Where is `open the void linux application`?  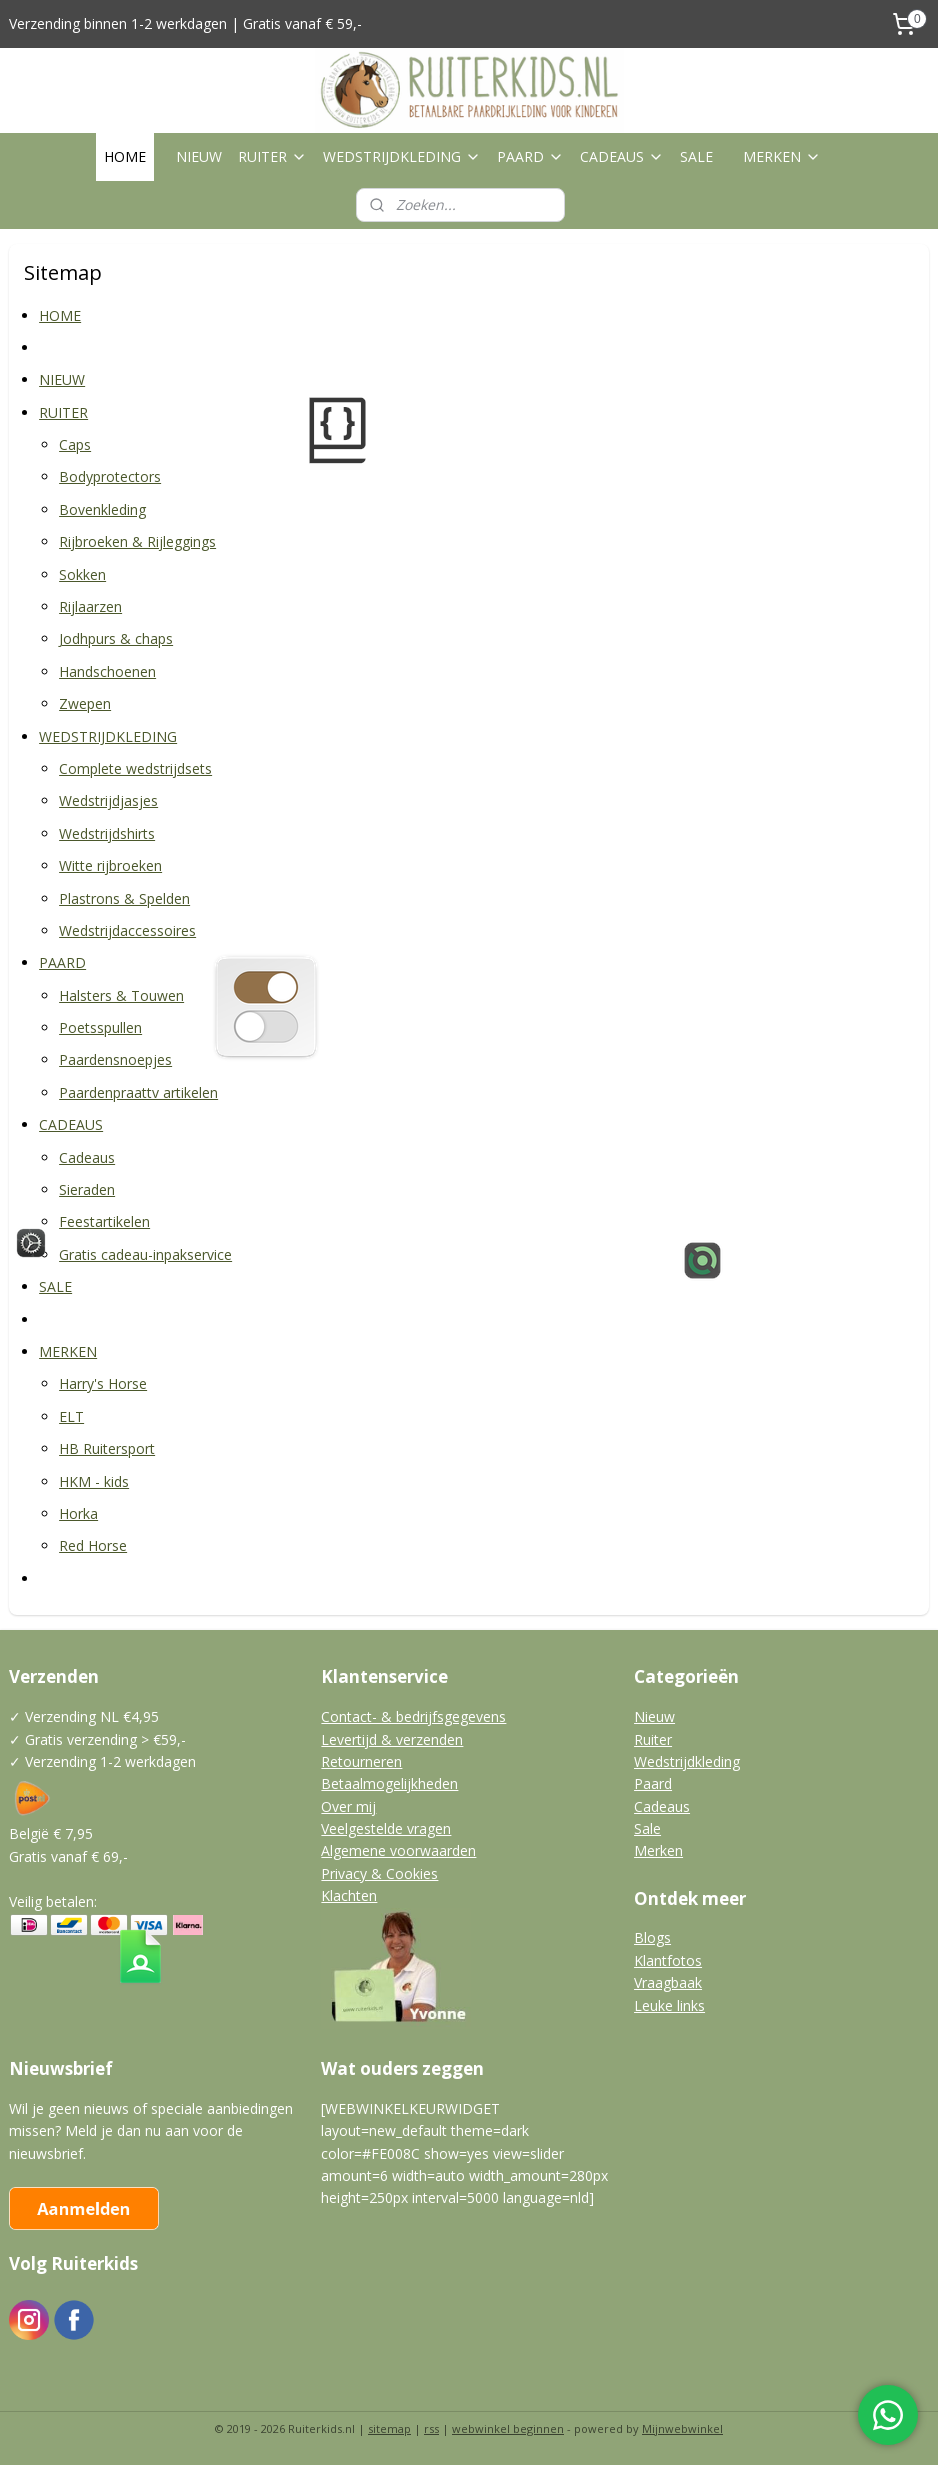
open the void linux application is located at coordinates (702, 1260).